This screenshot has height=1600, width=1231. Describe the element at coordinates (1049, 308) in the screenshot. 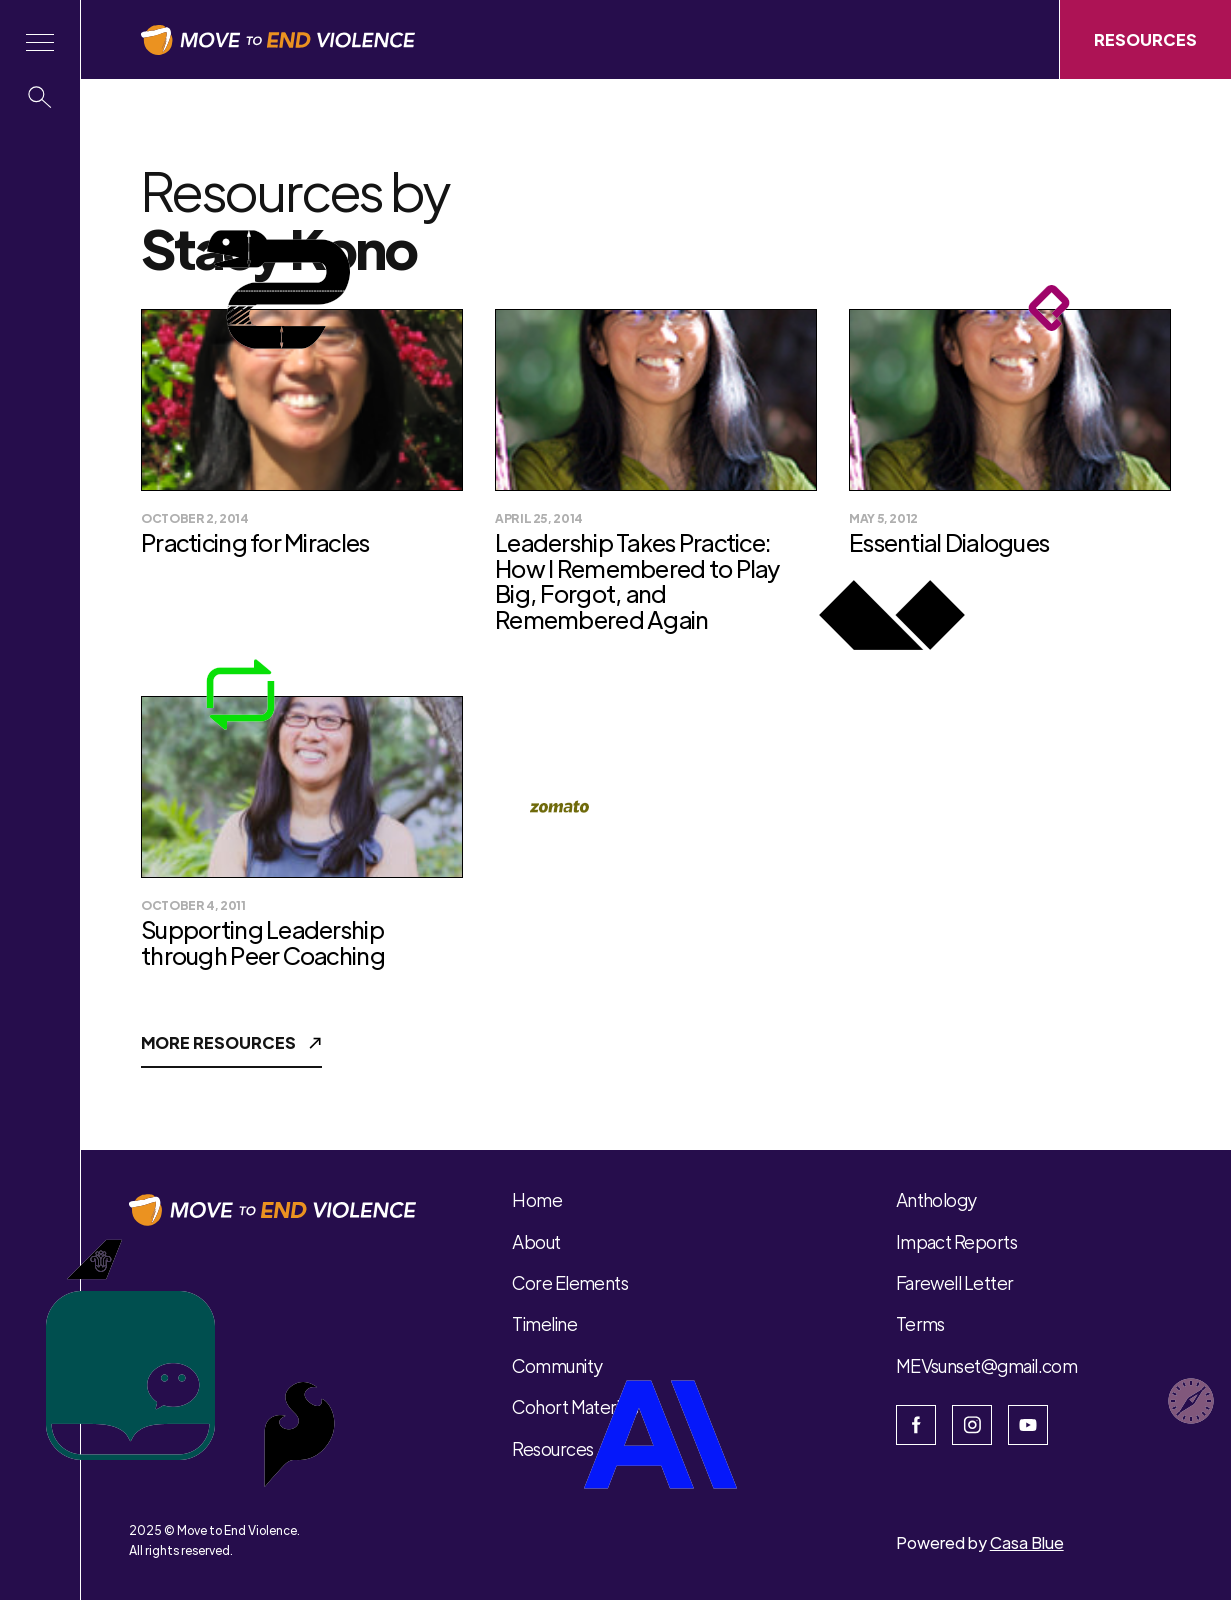

I see `open the Platzi learning platform` at that location.